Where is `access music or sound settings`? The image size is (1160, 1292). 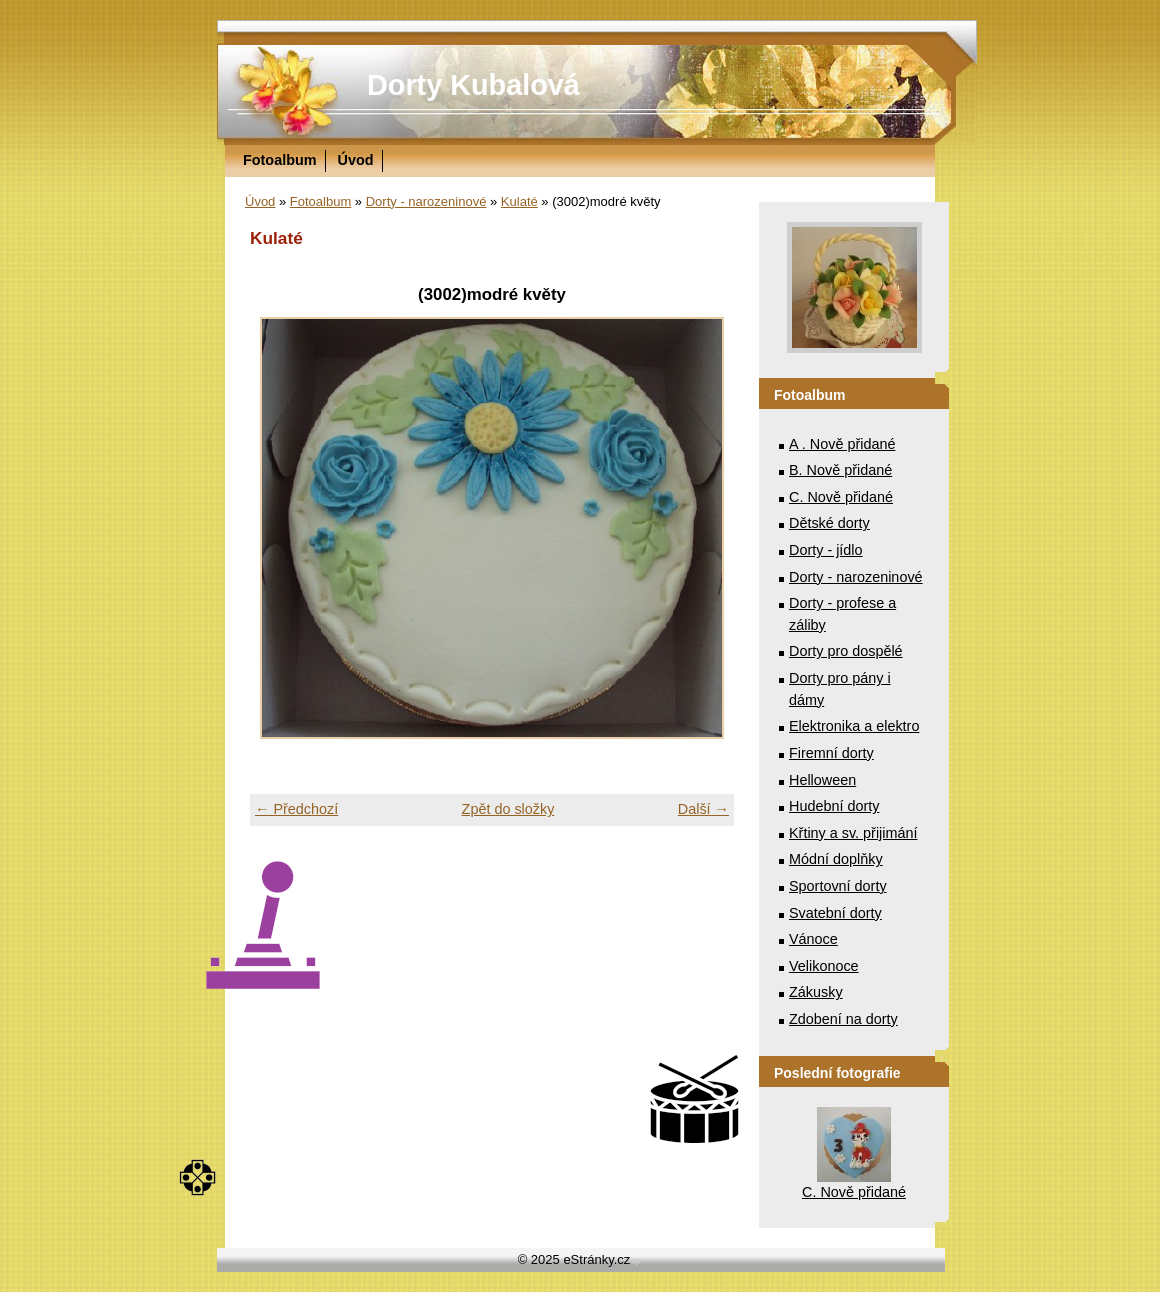
access music or sound settings is located at coordinates (694, 1098).